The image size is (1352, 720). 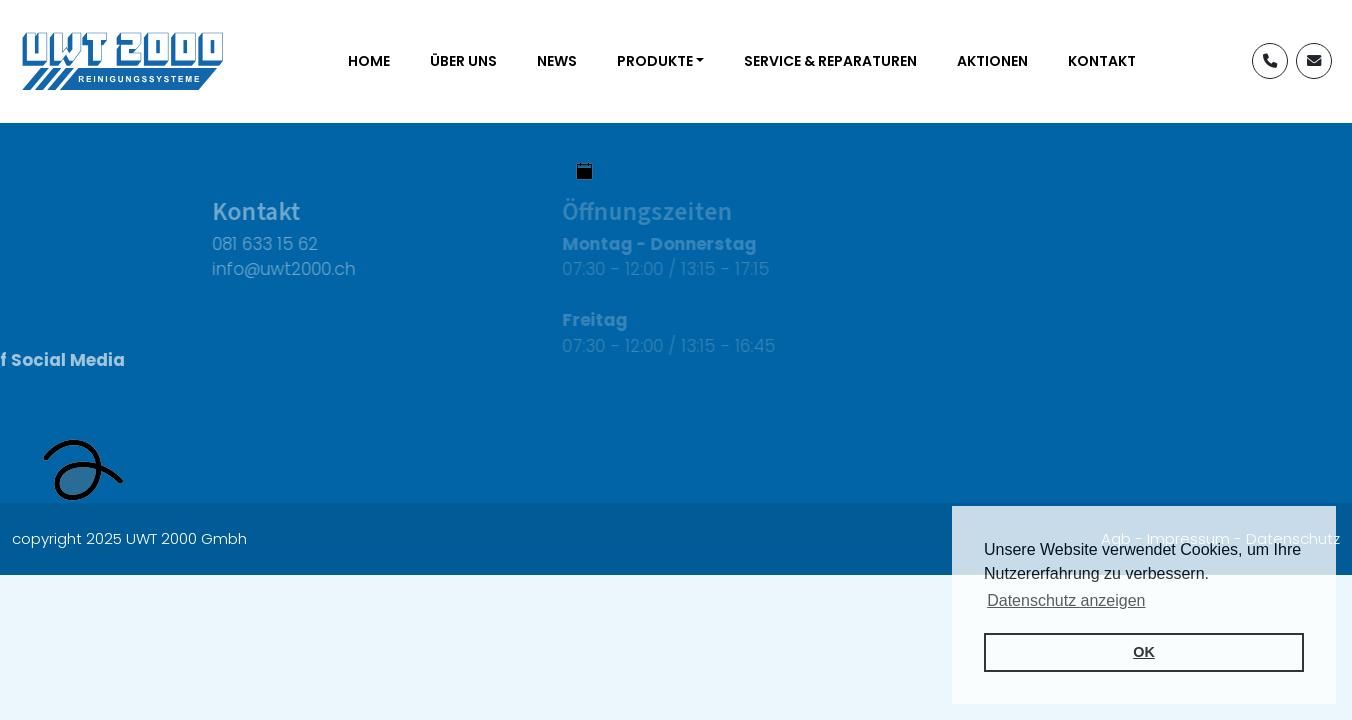 What do you see at coordinates (79, 470) in the screenshot?
I see `activate freehand drawing or scribble mode` at bounding box center [79, 470].